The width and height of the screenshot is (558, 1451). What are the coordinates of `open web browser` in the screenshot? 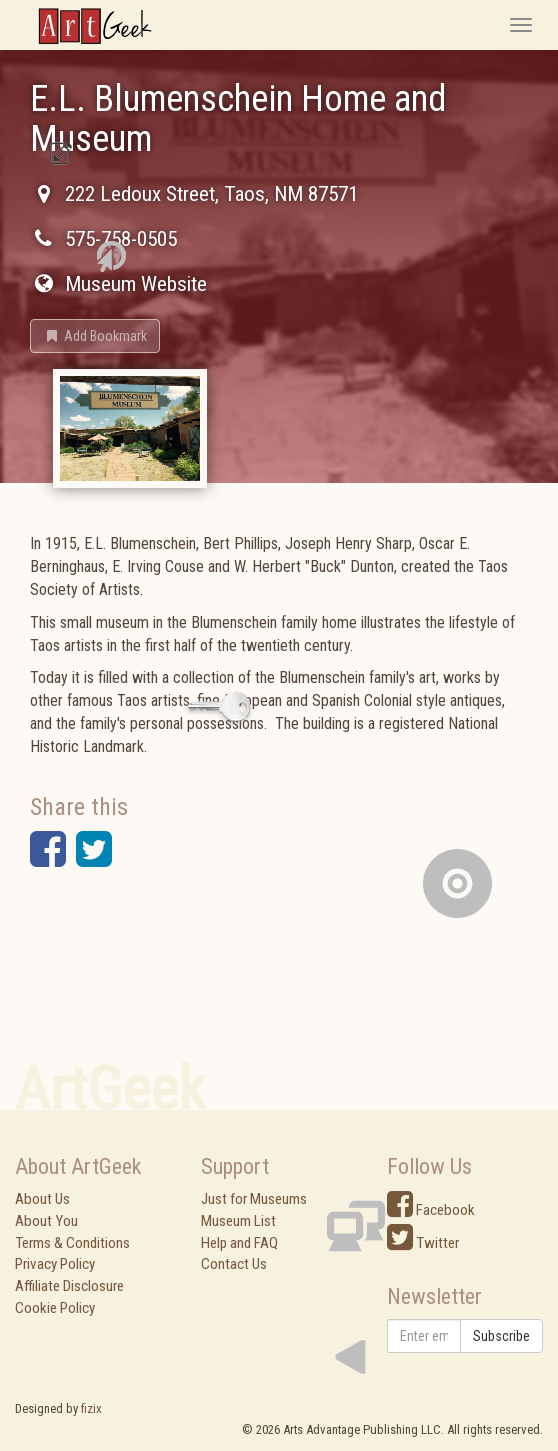 It's located at (111, 255).